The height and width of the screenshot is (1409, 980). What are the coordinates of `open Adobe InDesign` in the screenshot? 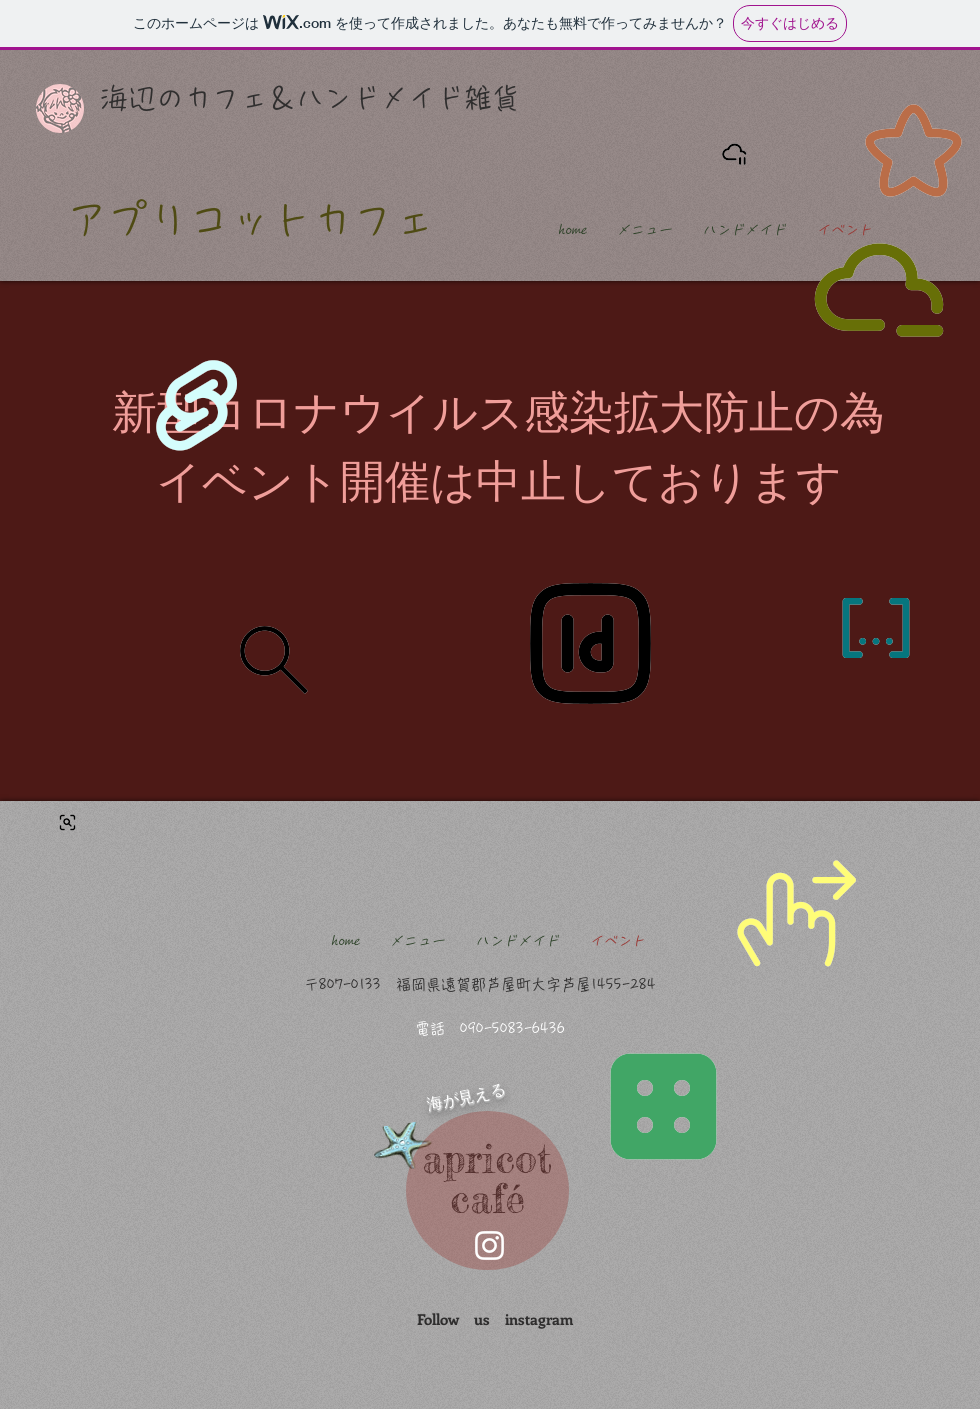 It's located at (590, 643).